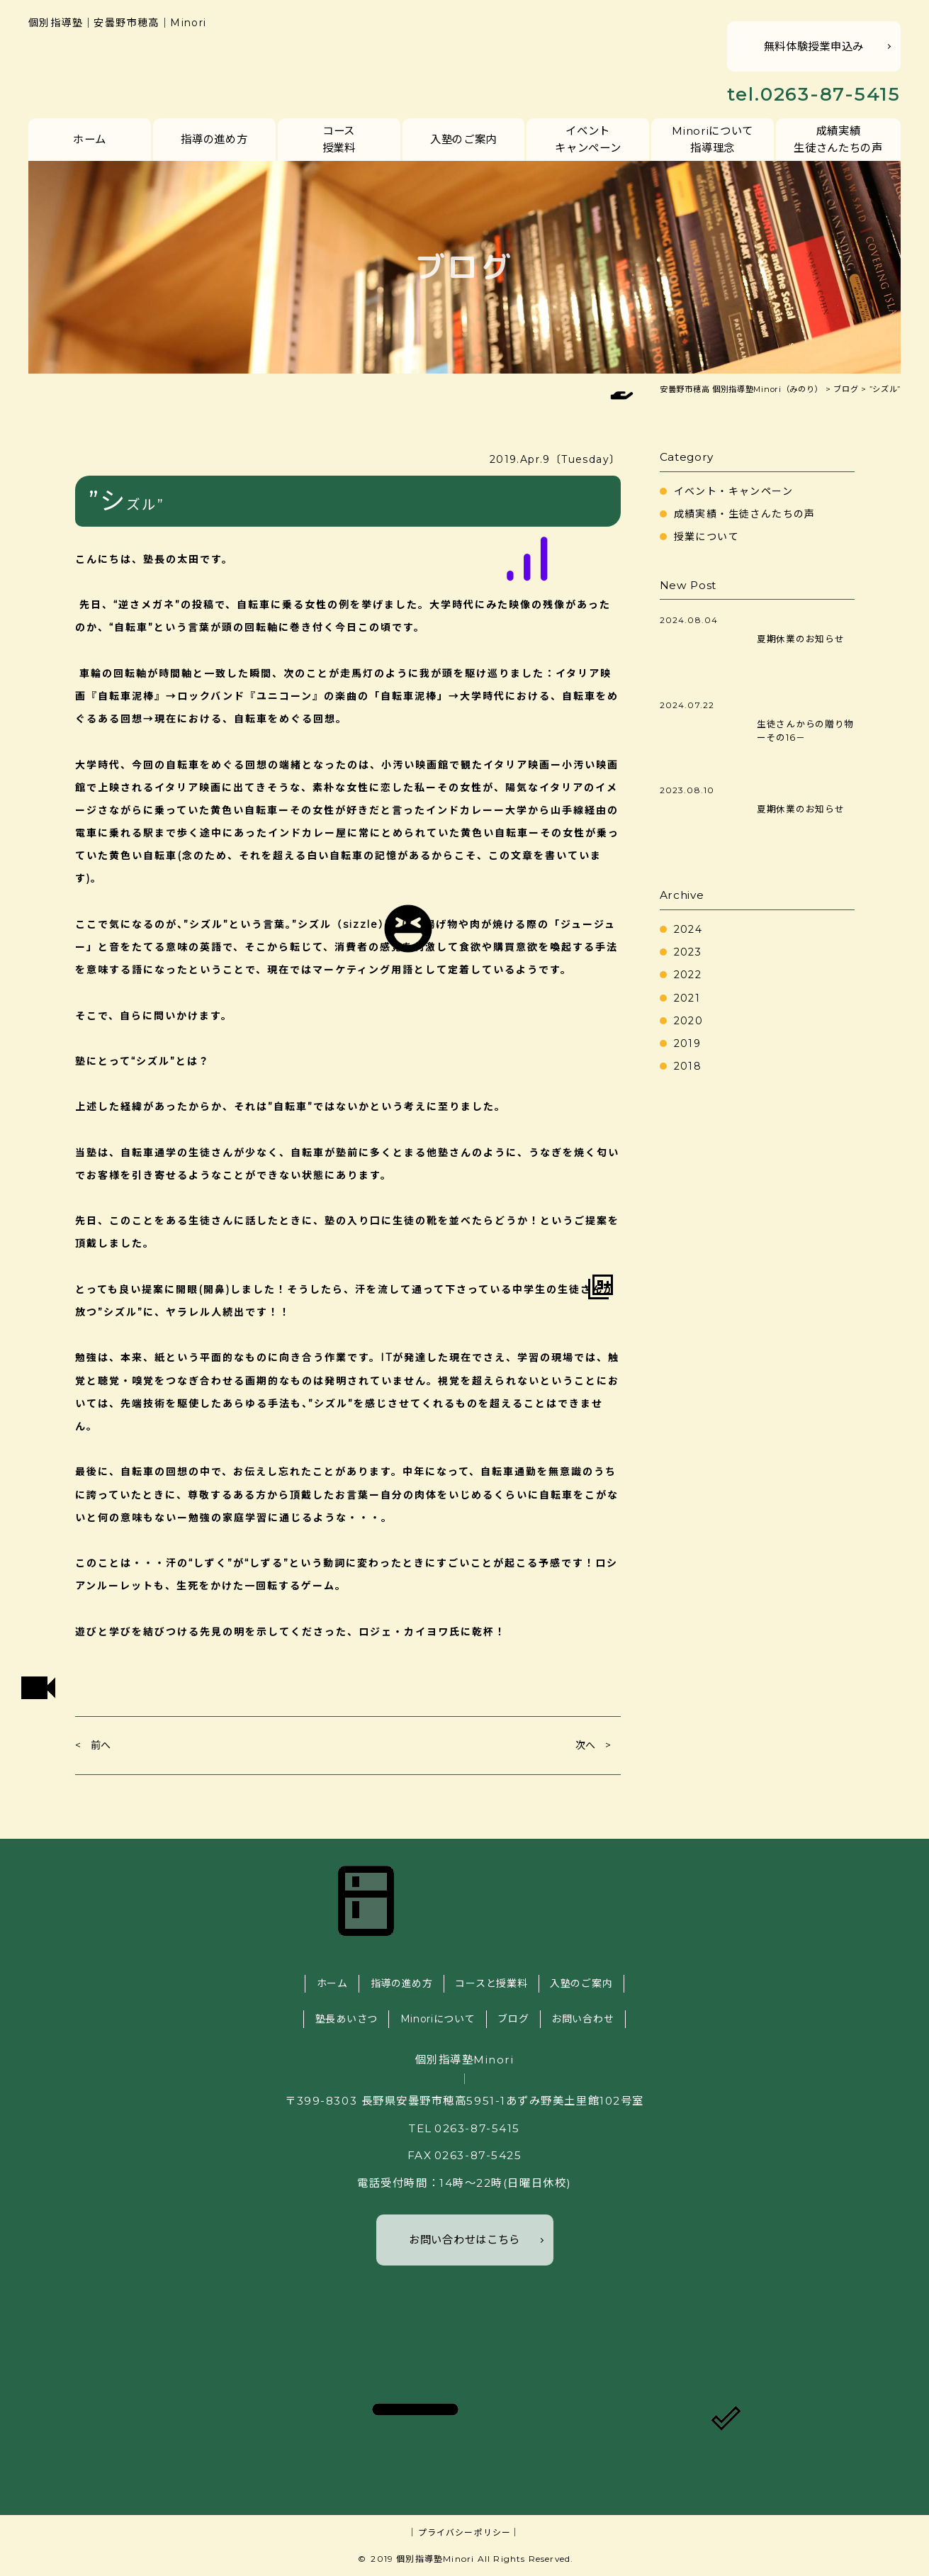 The image size is (929, 2576). What do you see at coordinates (621, 389) in the screenshot?
I see `receive or accept an item` at bounding box center [621, 389].